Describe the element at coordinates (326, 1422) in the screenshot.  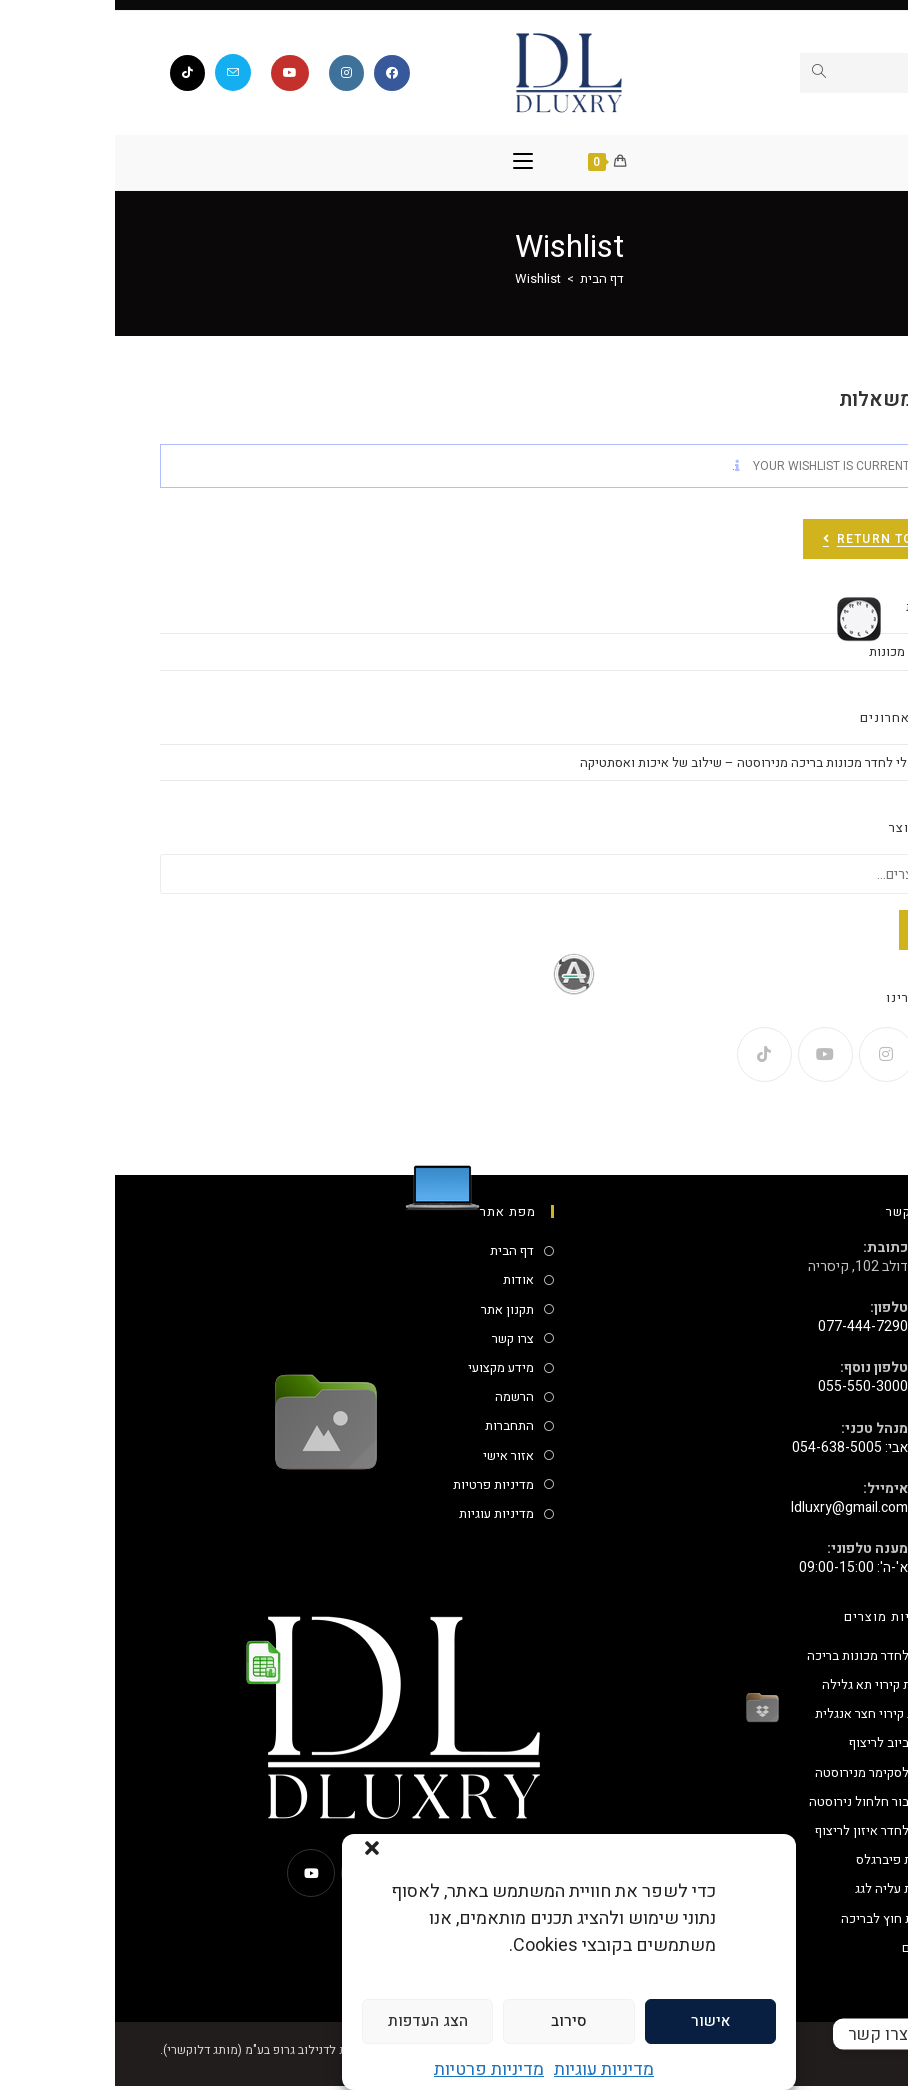
I see `open pictures folder` at that location.